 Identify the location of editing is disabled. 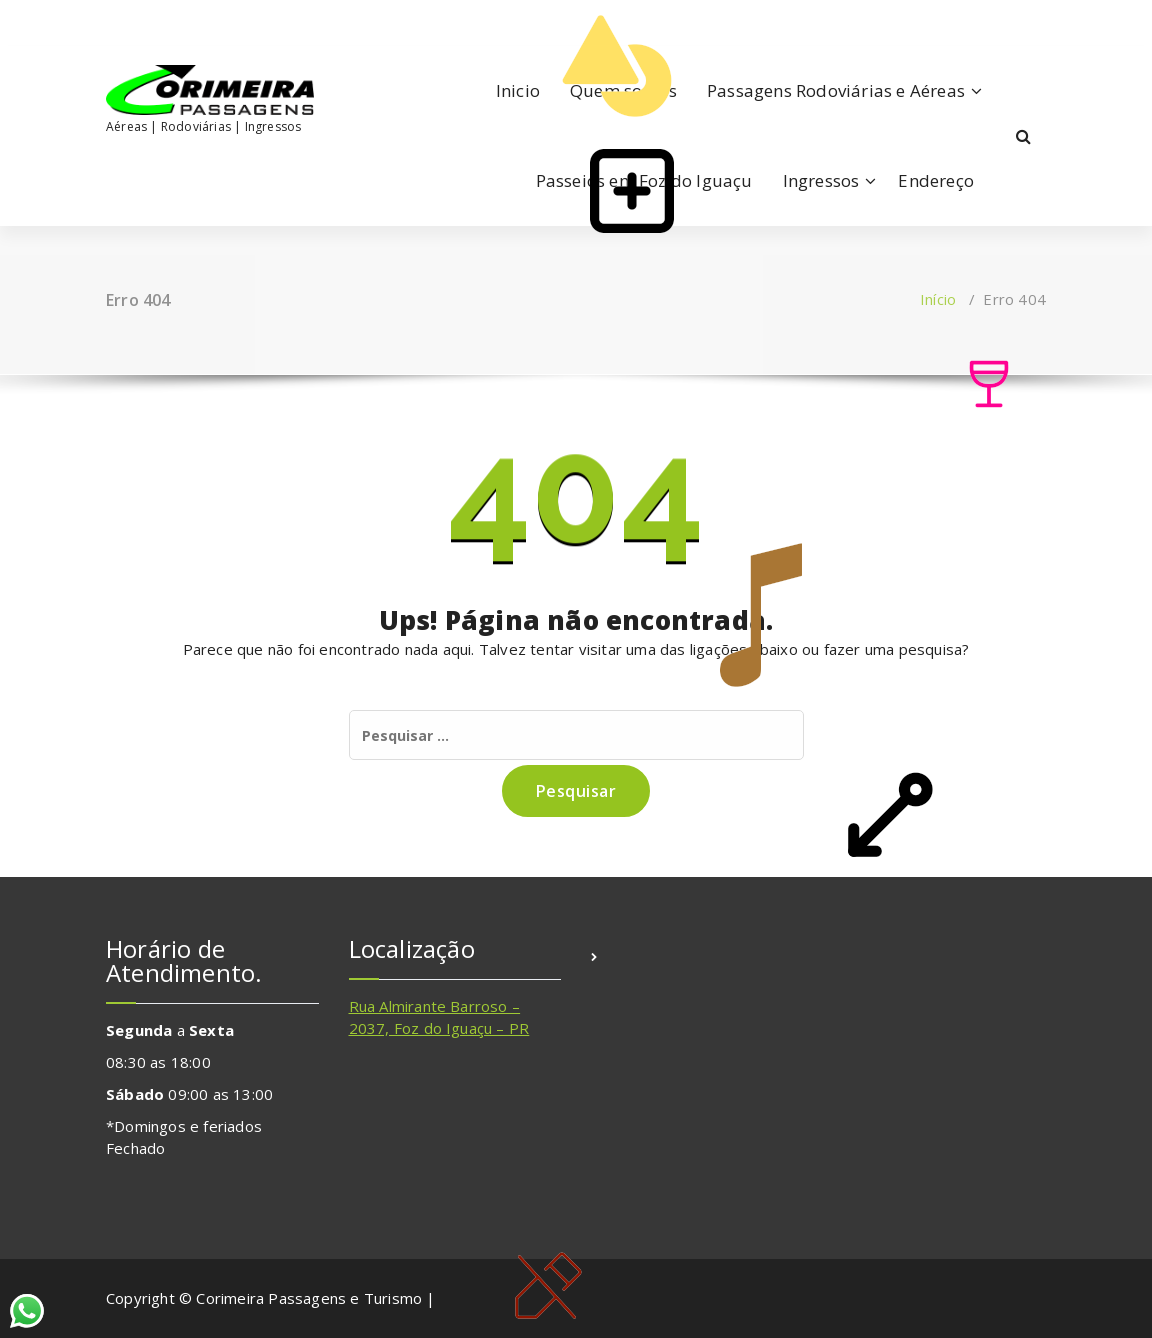
(547, 1287).